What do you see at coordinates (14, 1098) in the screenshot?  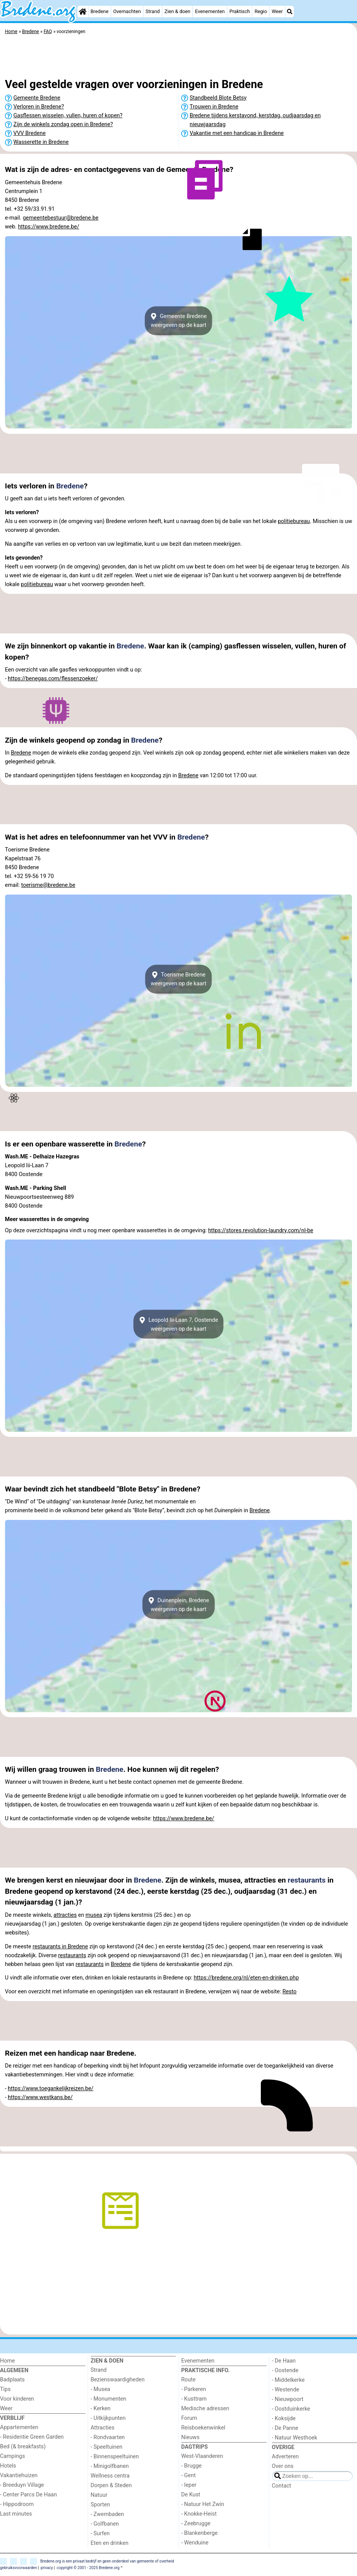 I see `react javascript library logo` at bounding box center [14, 1098].